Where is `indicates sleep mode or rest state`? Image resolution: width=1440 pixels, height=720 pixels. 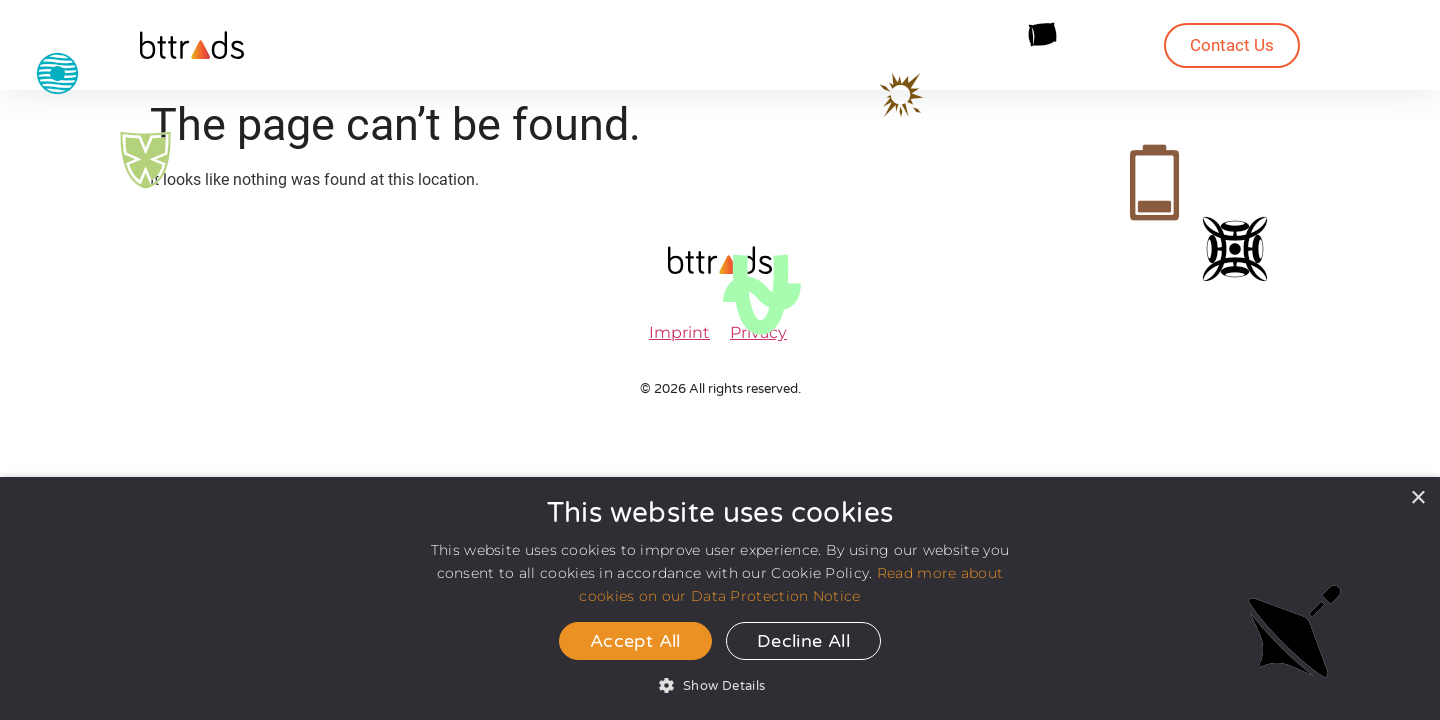
indicates sleep mode or rest state is located at coordinates (1042, 34).